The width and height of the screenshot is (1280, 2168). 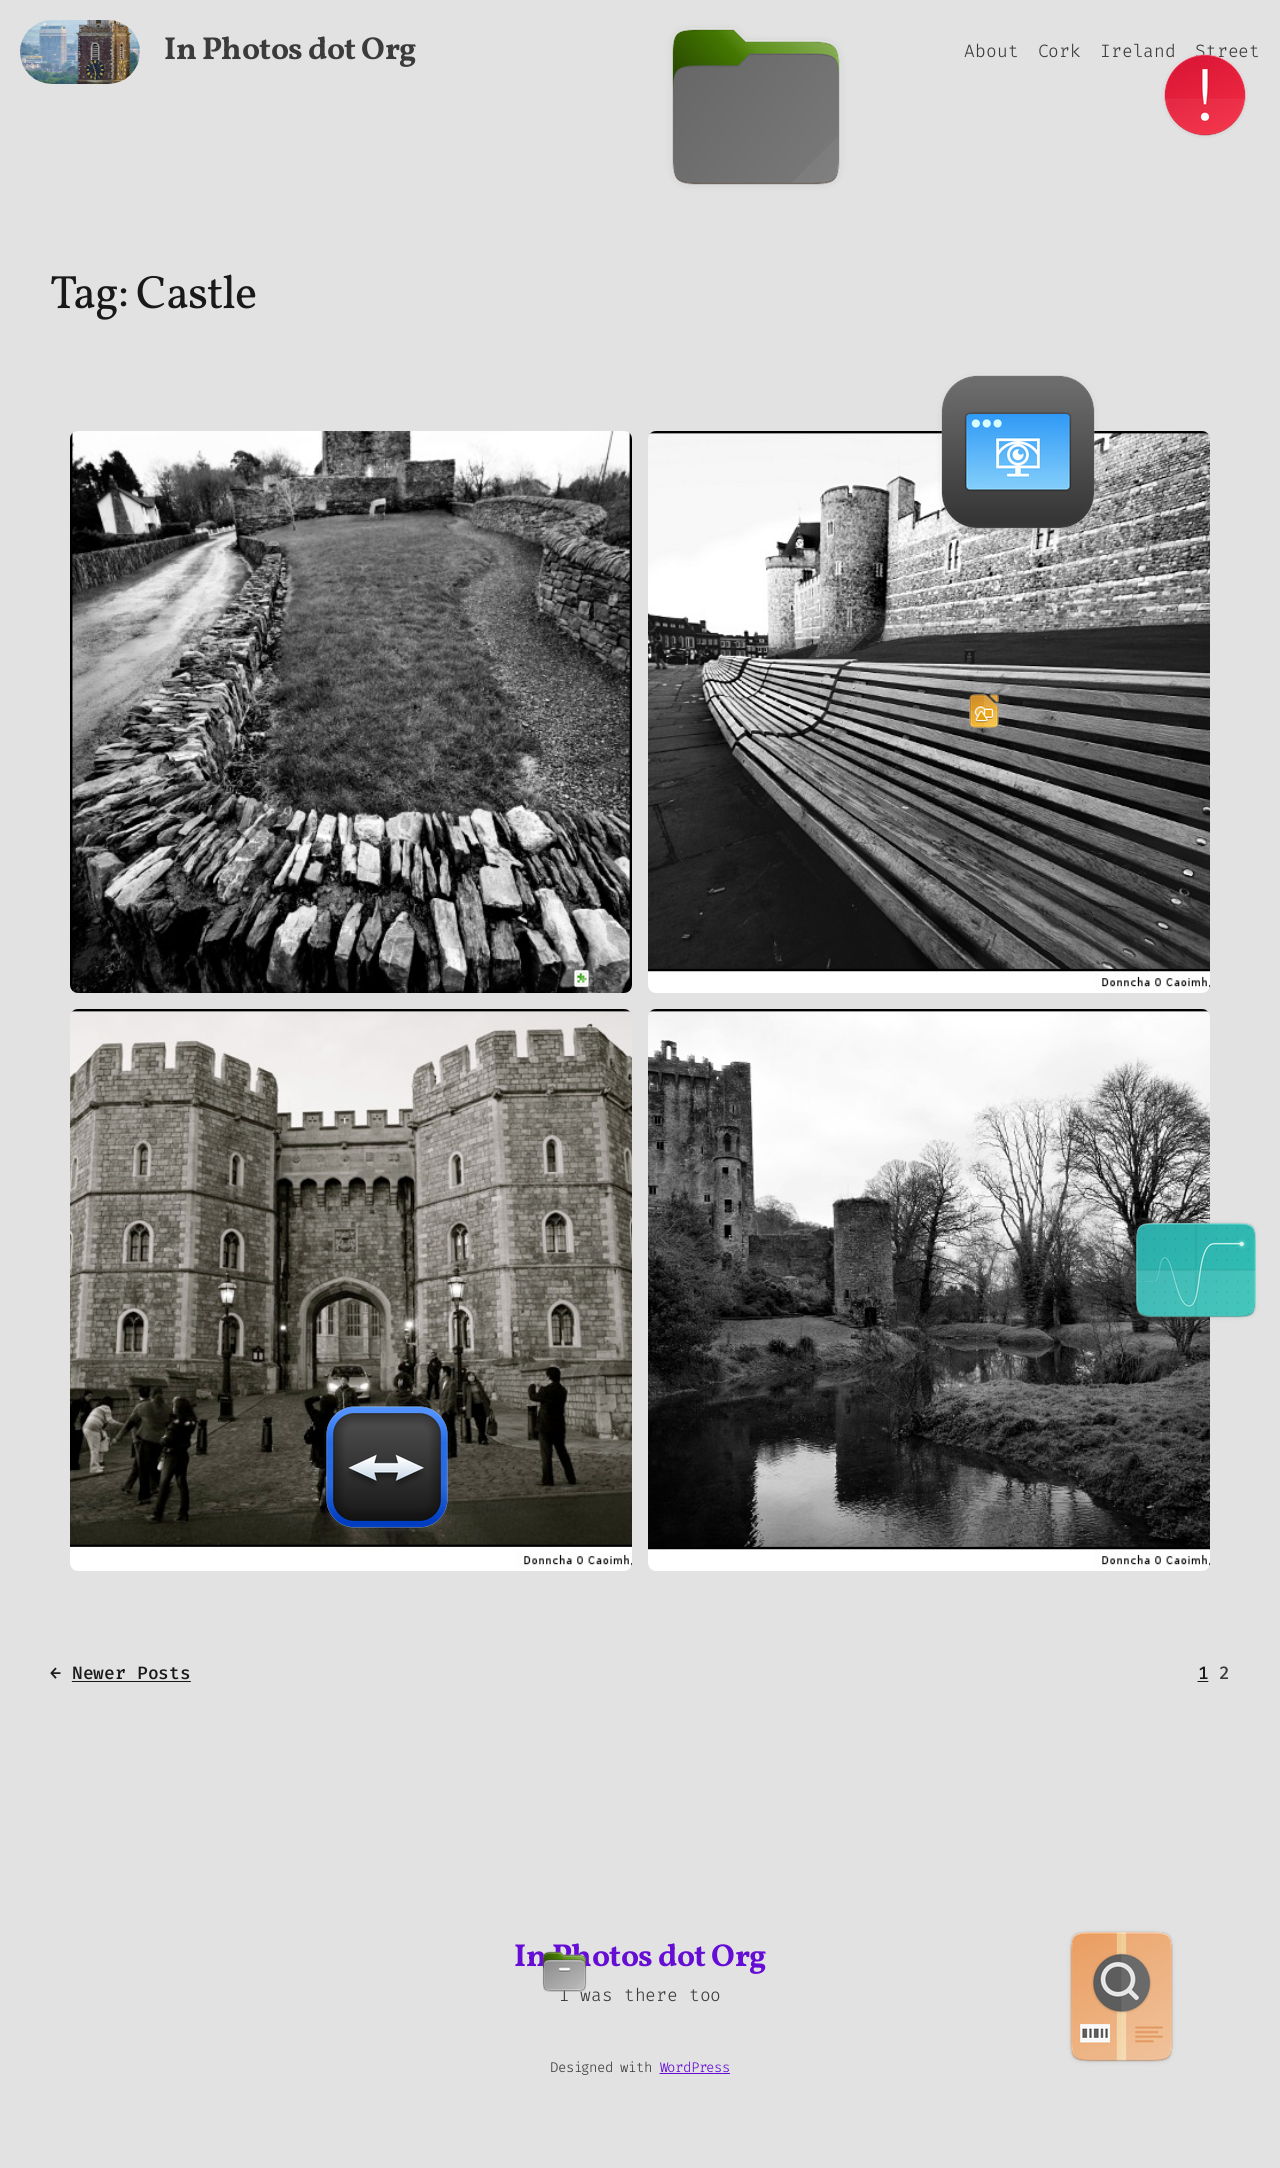 I want to click on resolving package dependencies, so click(x=1121, y=1996).